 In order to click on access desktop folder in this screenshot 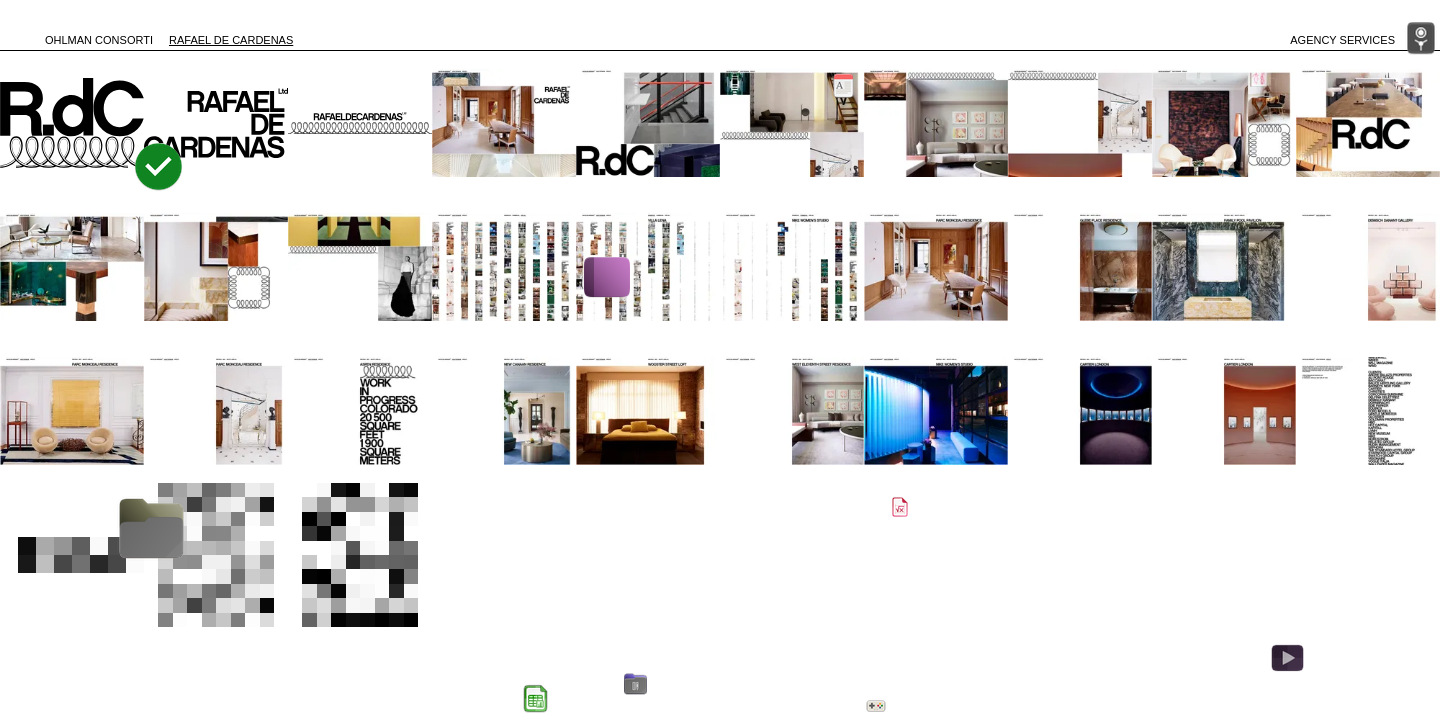, I will do `click(607, 276)`.